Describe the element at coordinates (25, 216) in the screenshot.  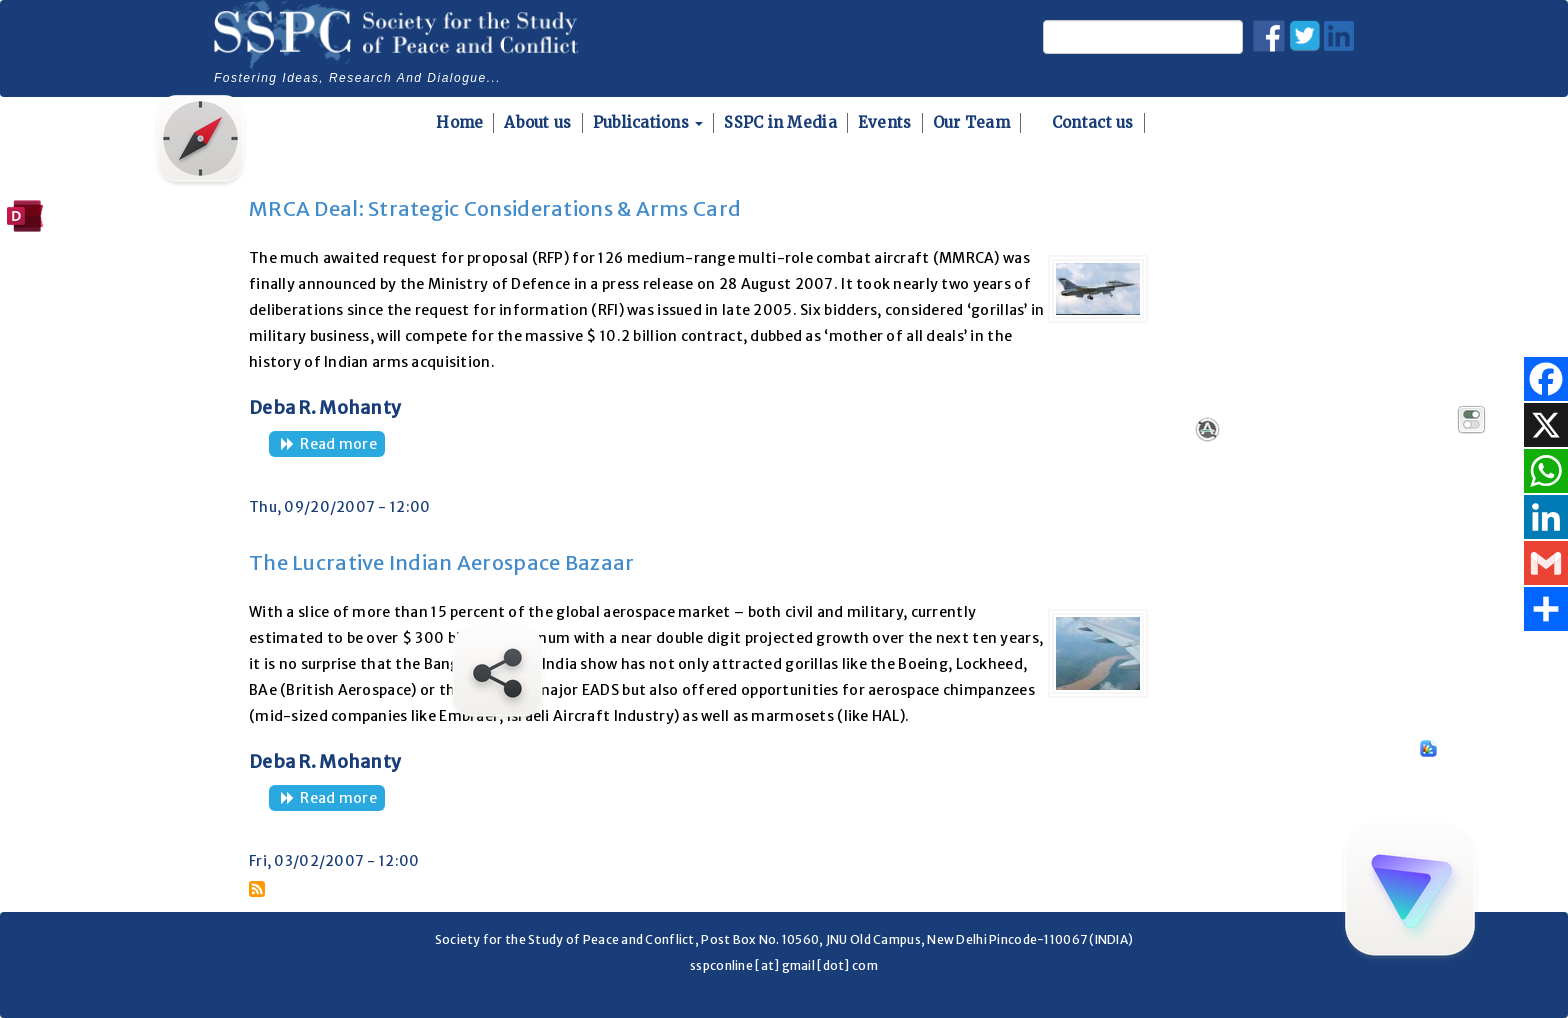
I see `open Microsoft Delve app` at that location.